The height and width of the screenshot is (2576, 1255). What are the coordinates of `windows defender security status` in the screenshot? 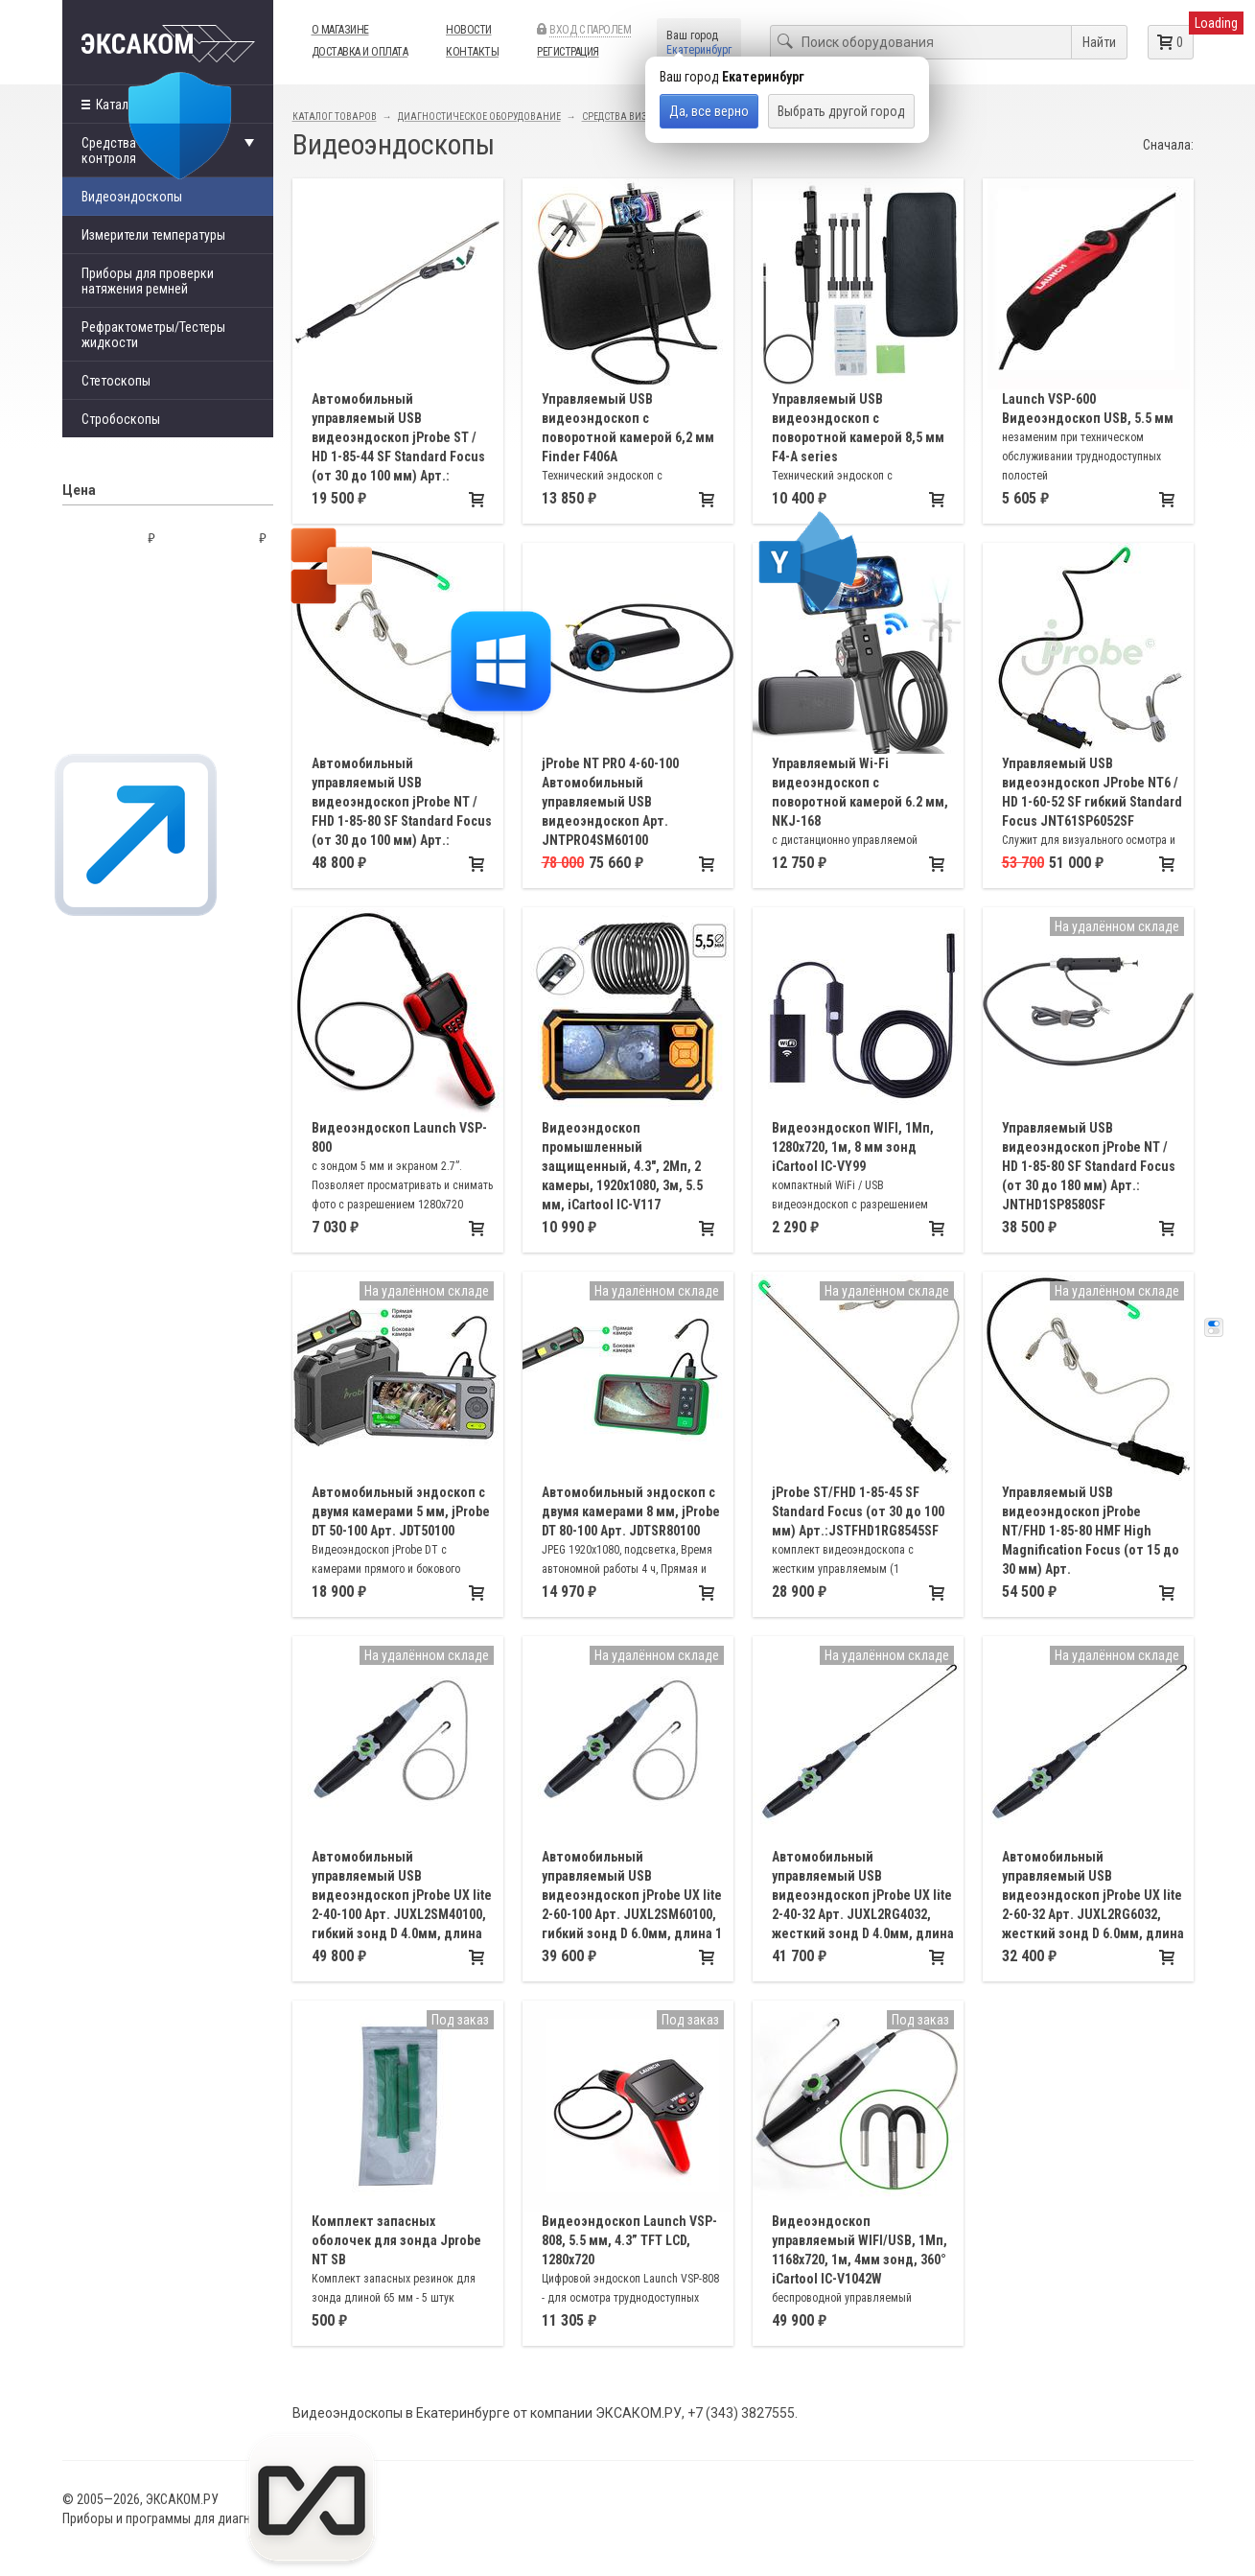 It's located at (179, 126).